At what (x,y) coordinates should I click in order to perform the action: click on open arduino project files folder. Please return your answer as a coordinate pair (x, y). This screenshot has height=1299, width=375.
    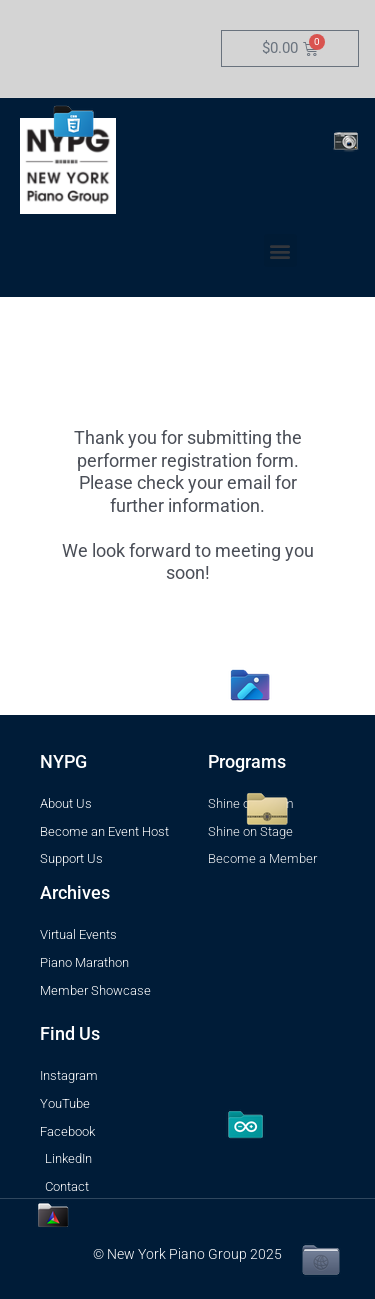
    Looking at the image, I should click on (245, 1125).